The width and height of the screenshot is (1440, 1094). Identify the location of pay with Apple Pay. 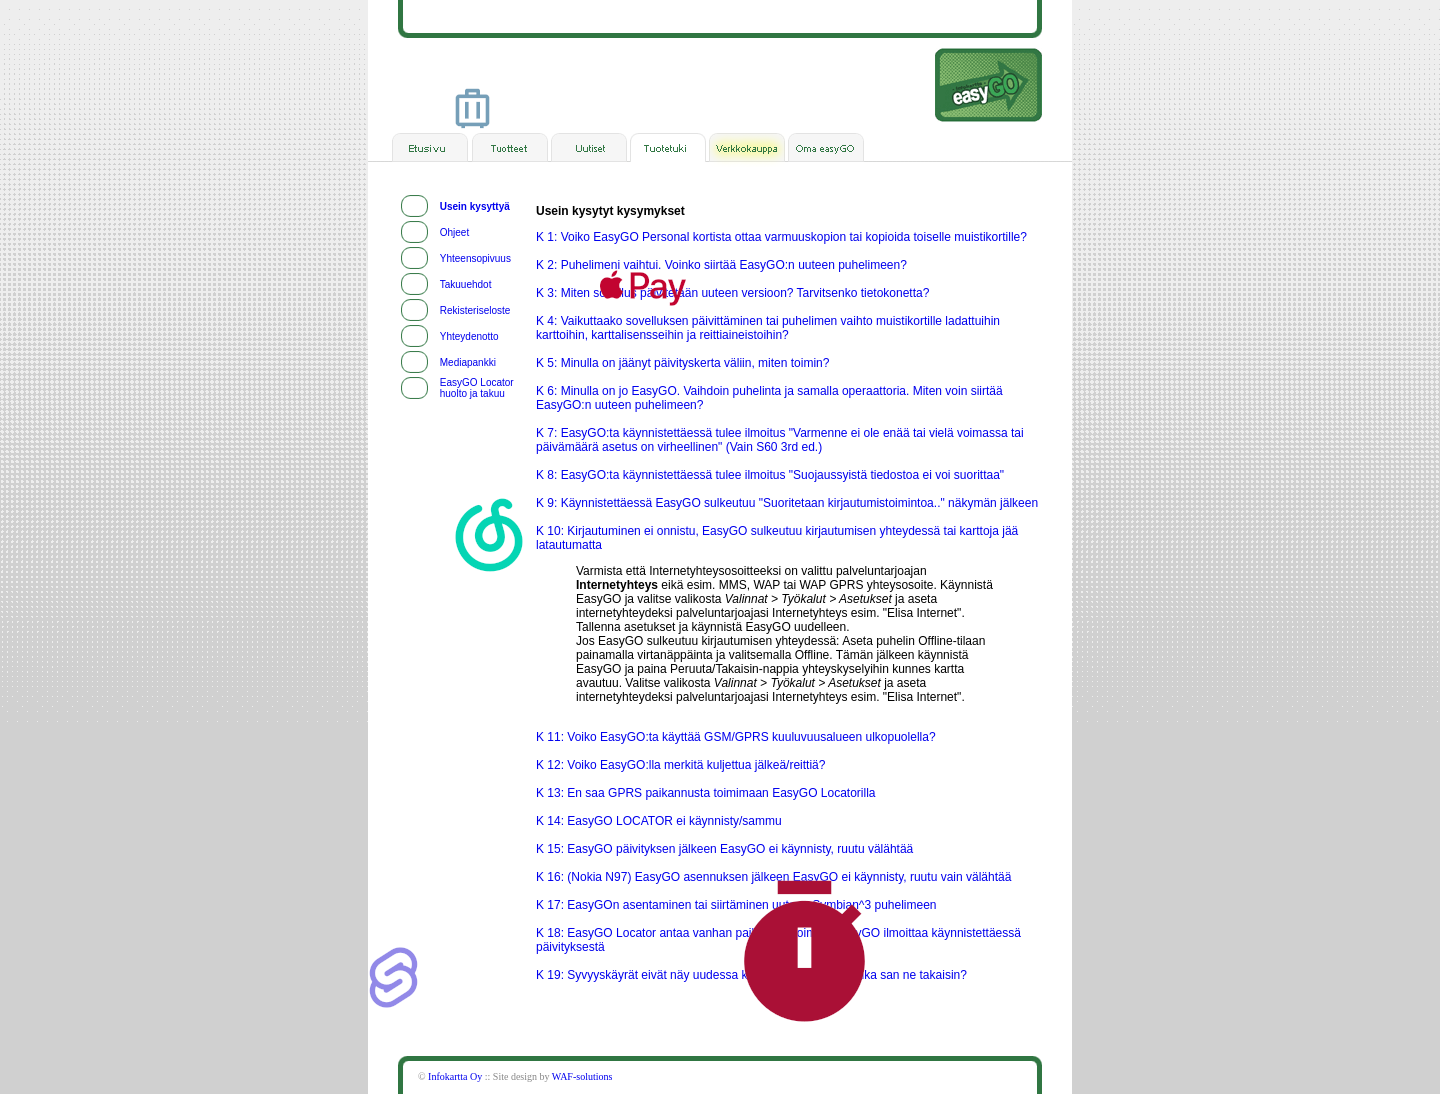
(643, 288).